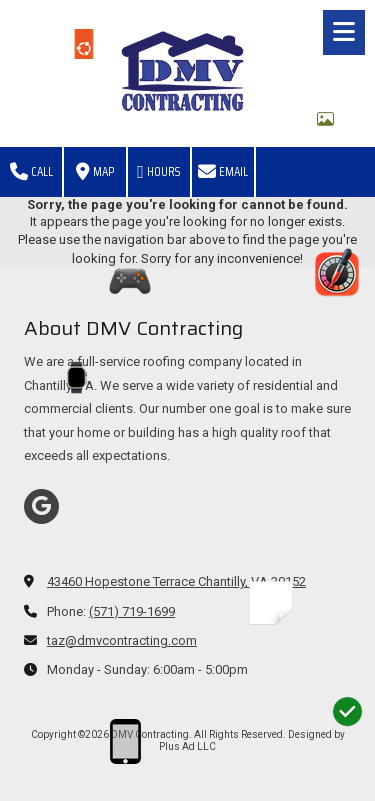 This screenshot has width=375, height=801. Describe the element at coordinates (325, 119) in the screenshot. I see `open photo viewer application` at that location.